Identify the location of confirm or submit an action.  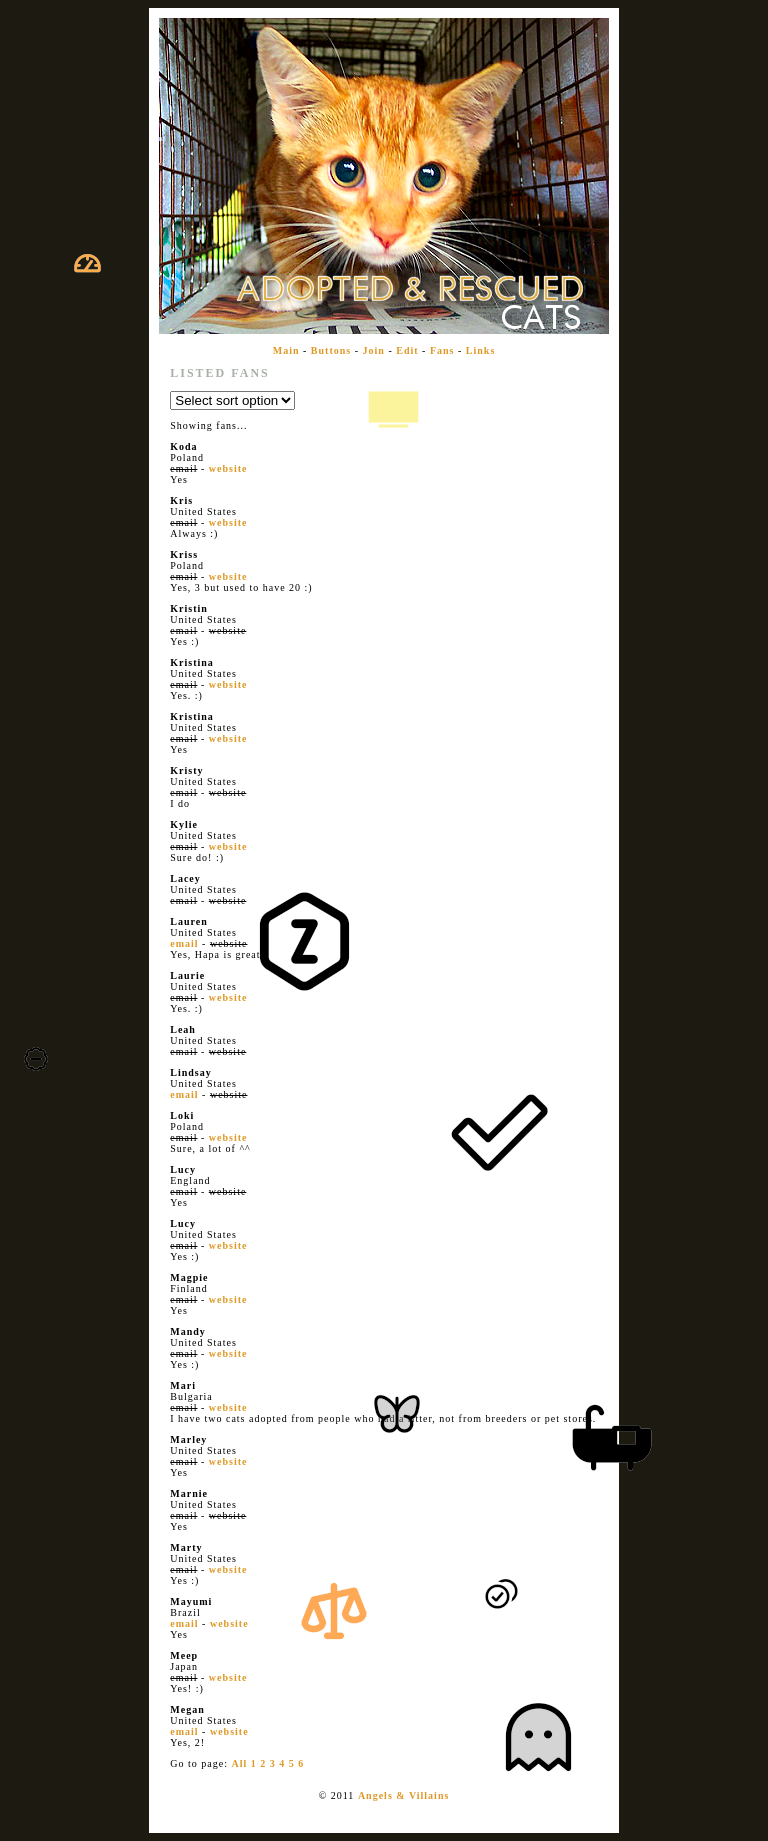
(498, 1131).